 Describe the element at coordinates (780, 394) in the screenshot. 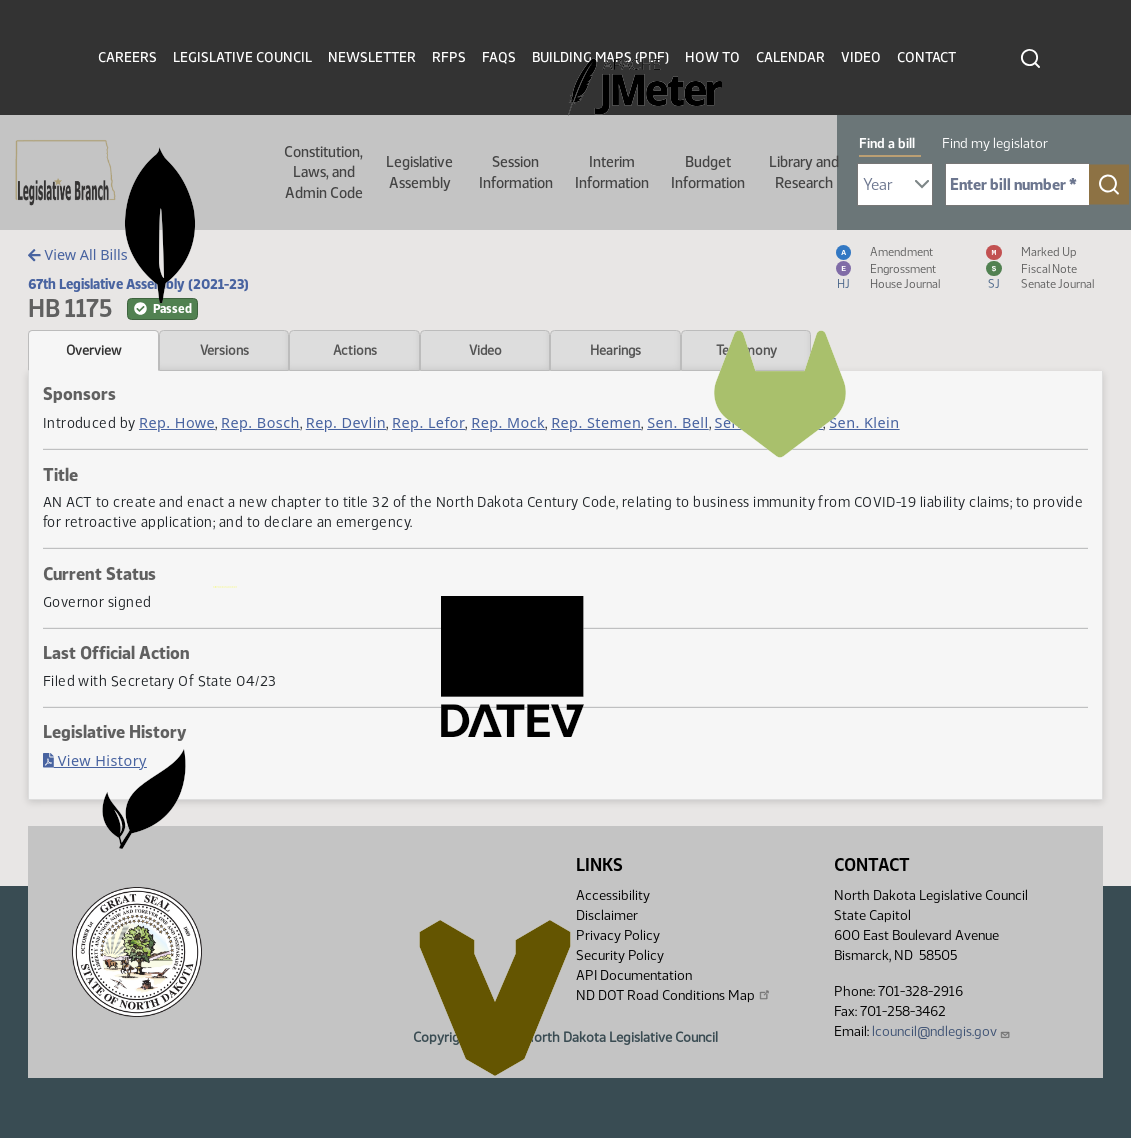

I see `open GitLab repository` at that location.